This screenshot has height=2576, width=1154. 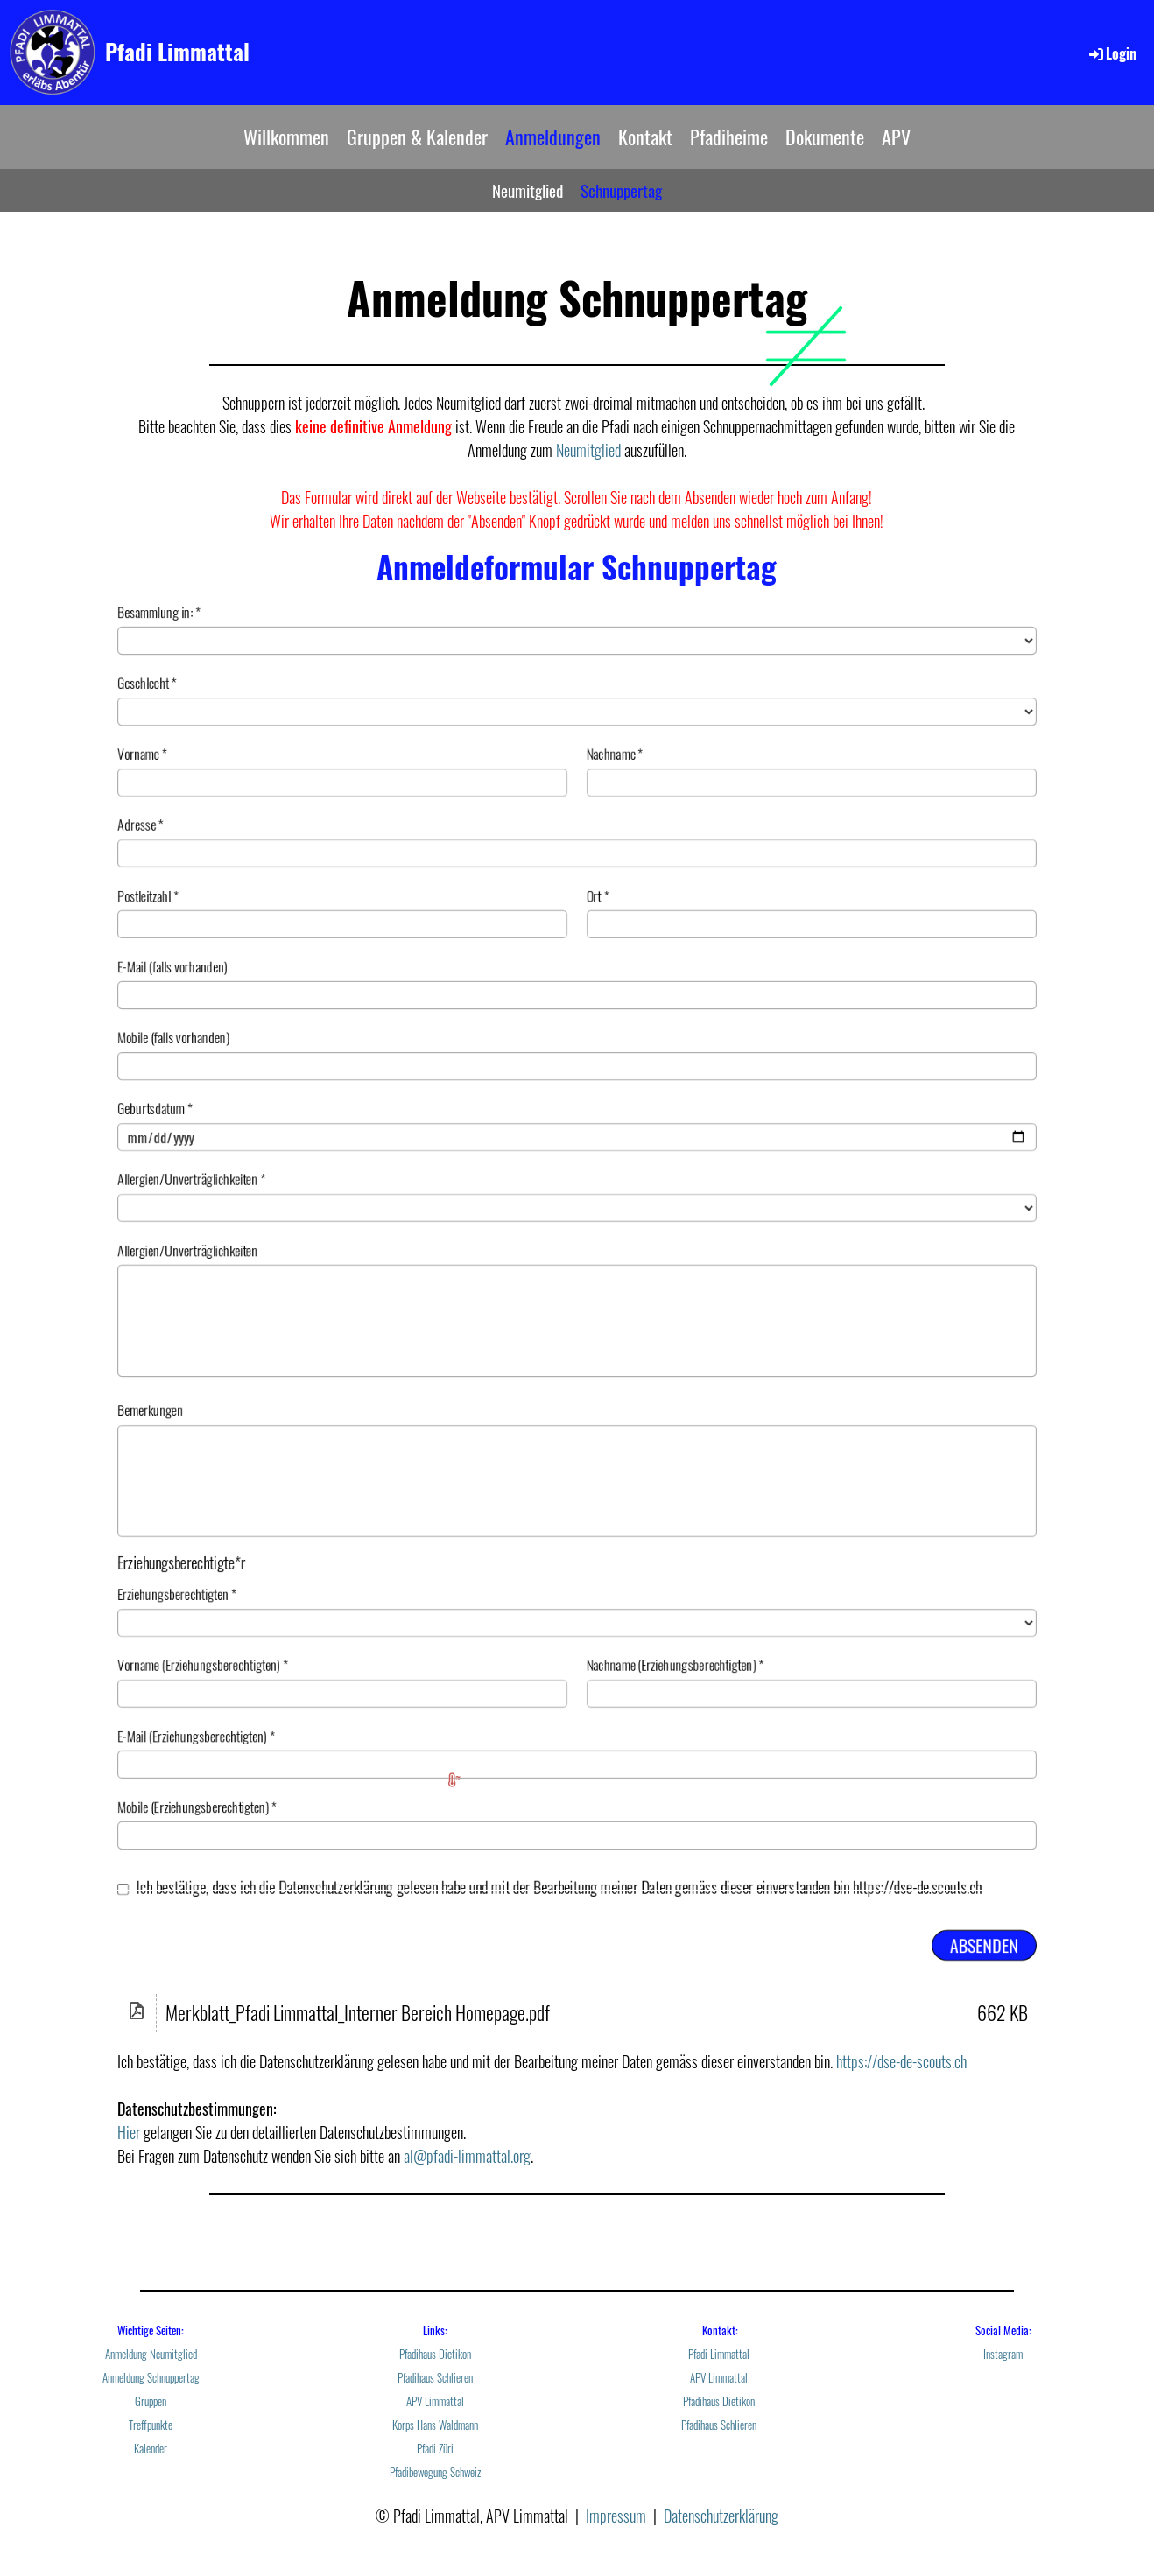 What do you see at coordinates (806, 346) in the screenshot?
I see `indicates values are not equal or mismatched` at bounding box center [806, 346].